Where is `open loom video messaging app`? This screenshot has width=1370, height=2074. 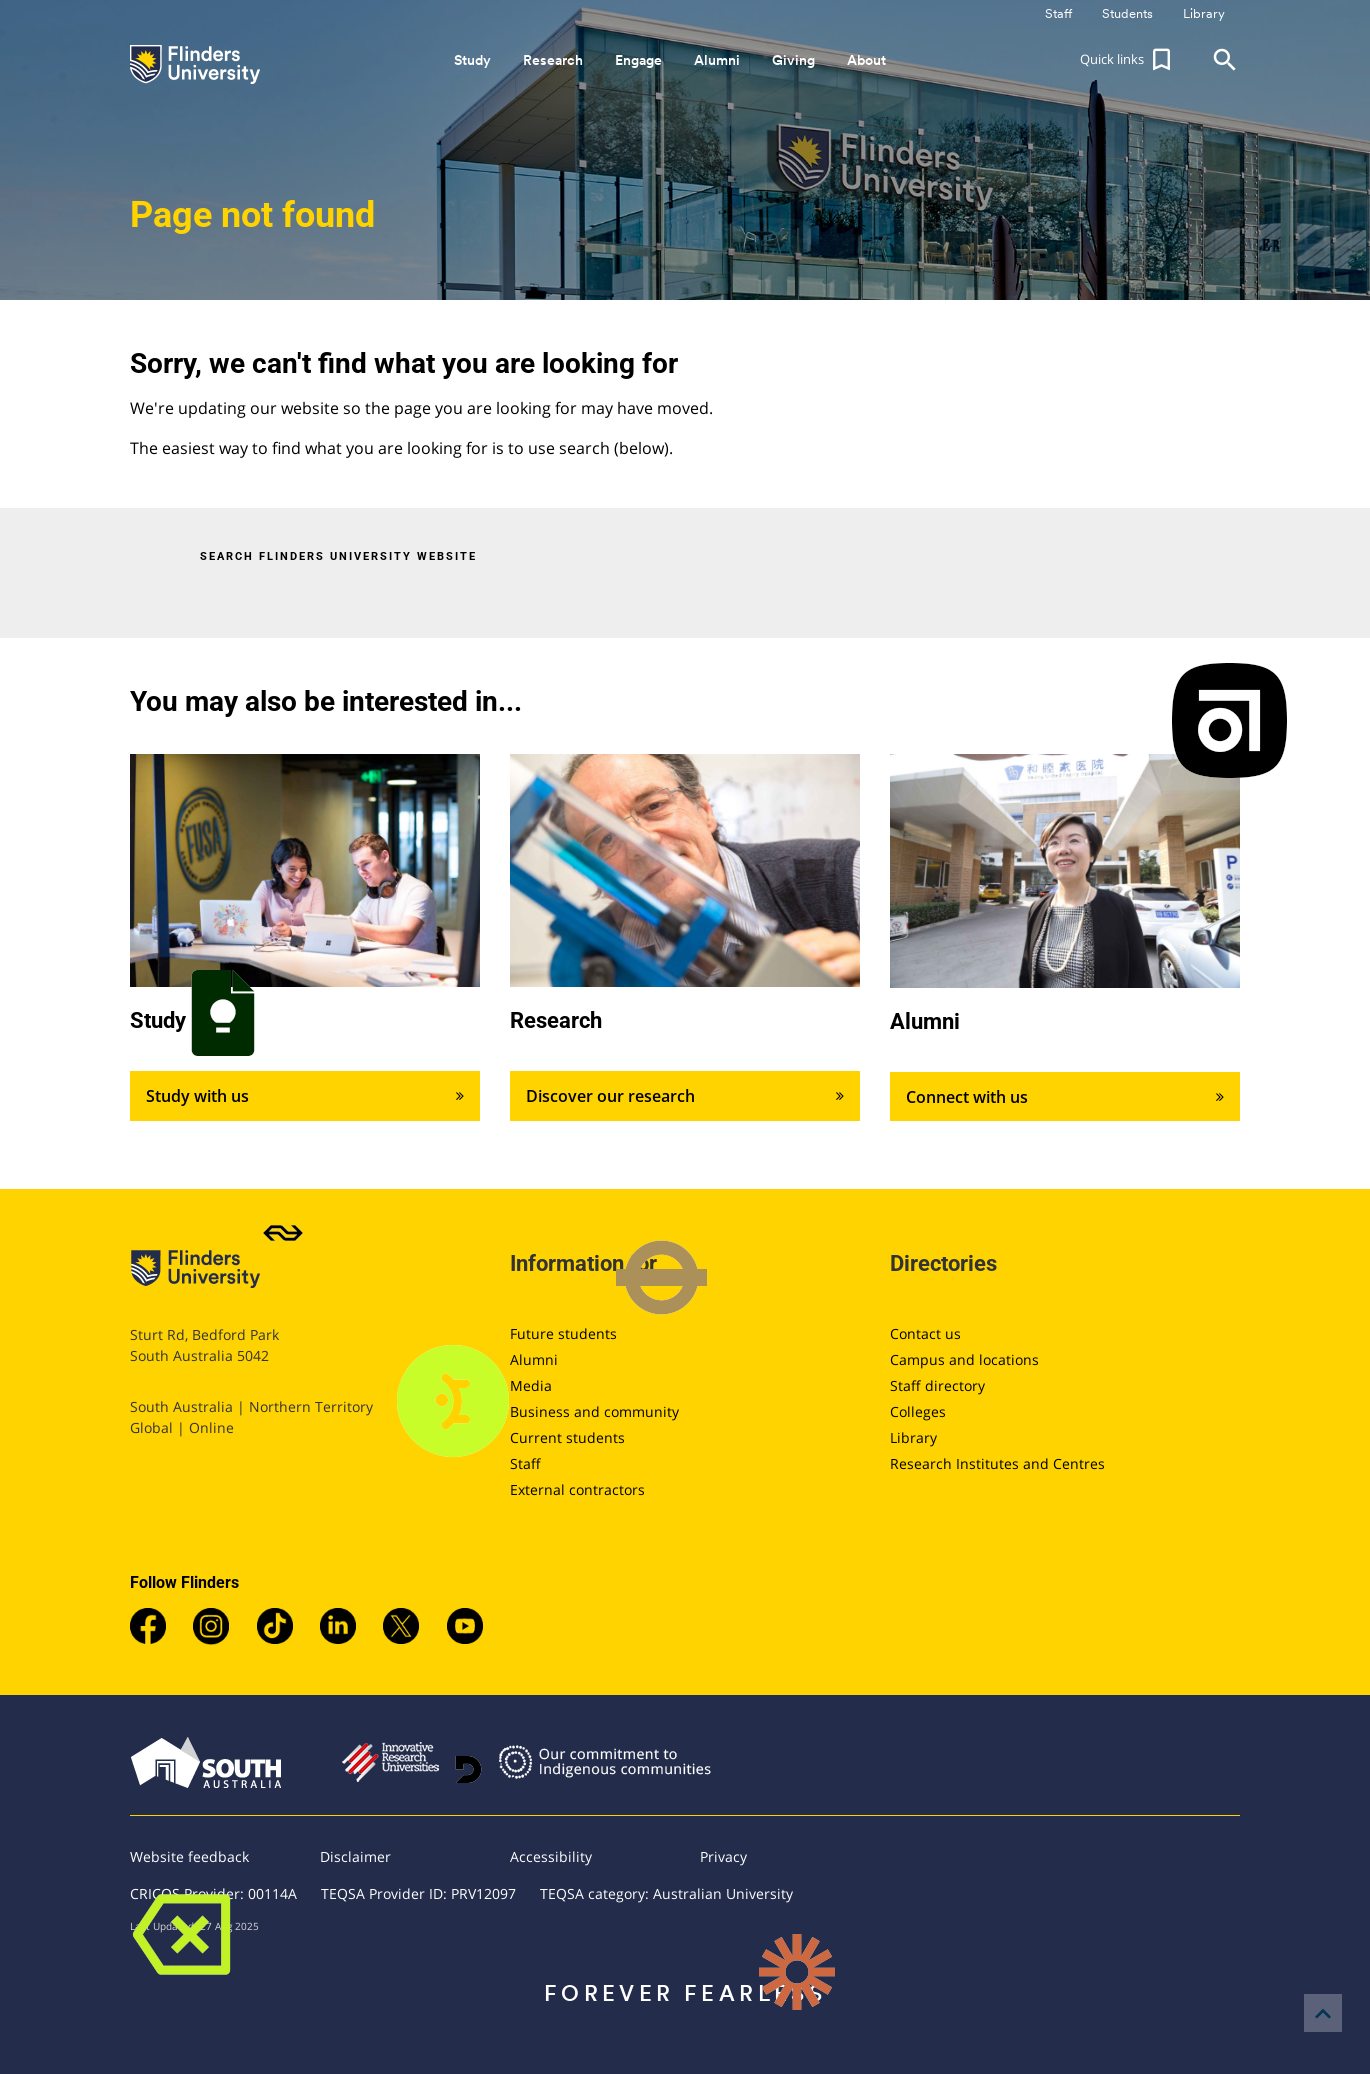 open loom video messaging app is located at coordinates (797, 1972).